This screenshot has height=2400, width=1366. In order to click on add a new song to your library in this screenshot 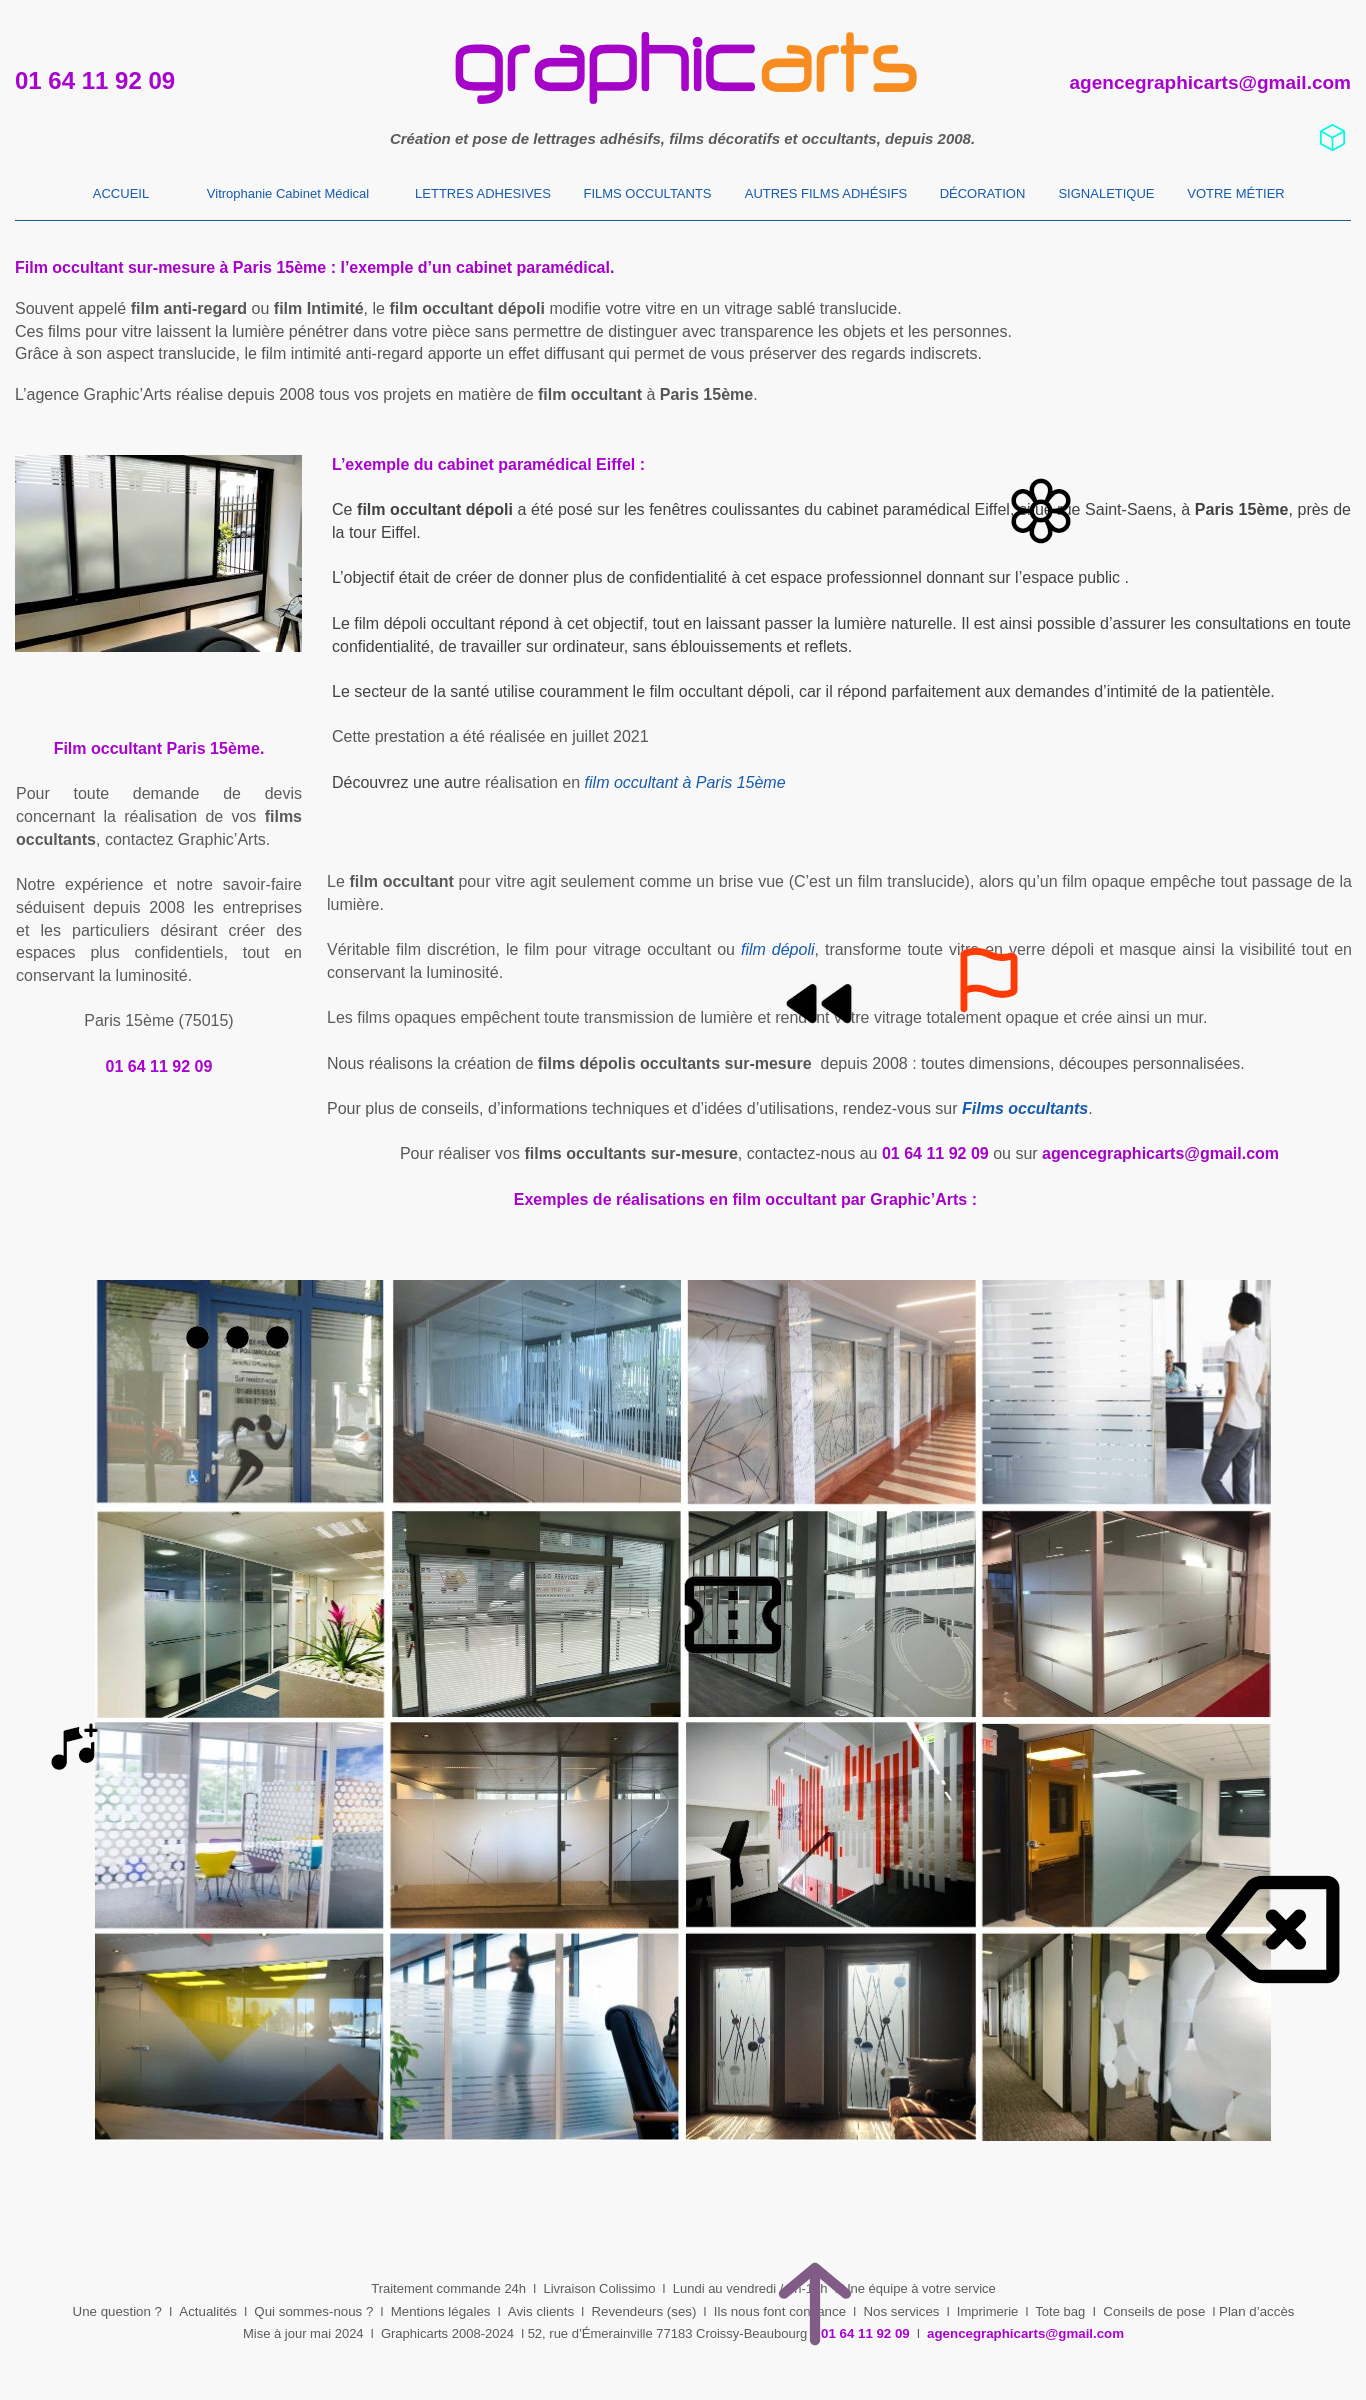, I will do `click(75, 1747)`.